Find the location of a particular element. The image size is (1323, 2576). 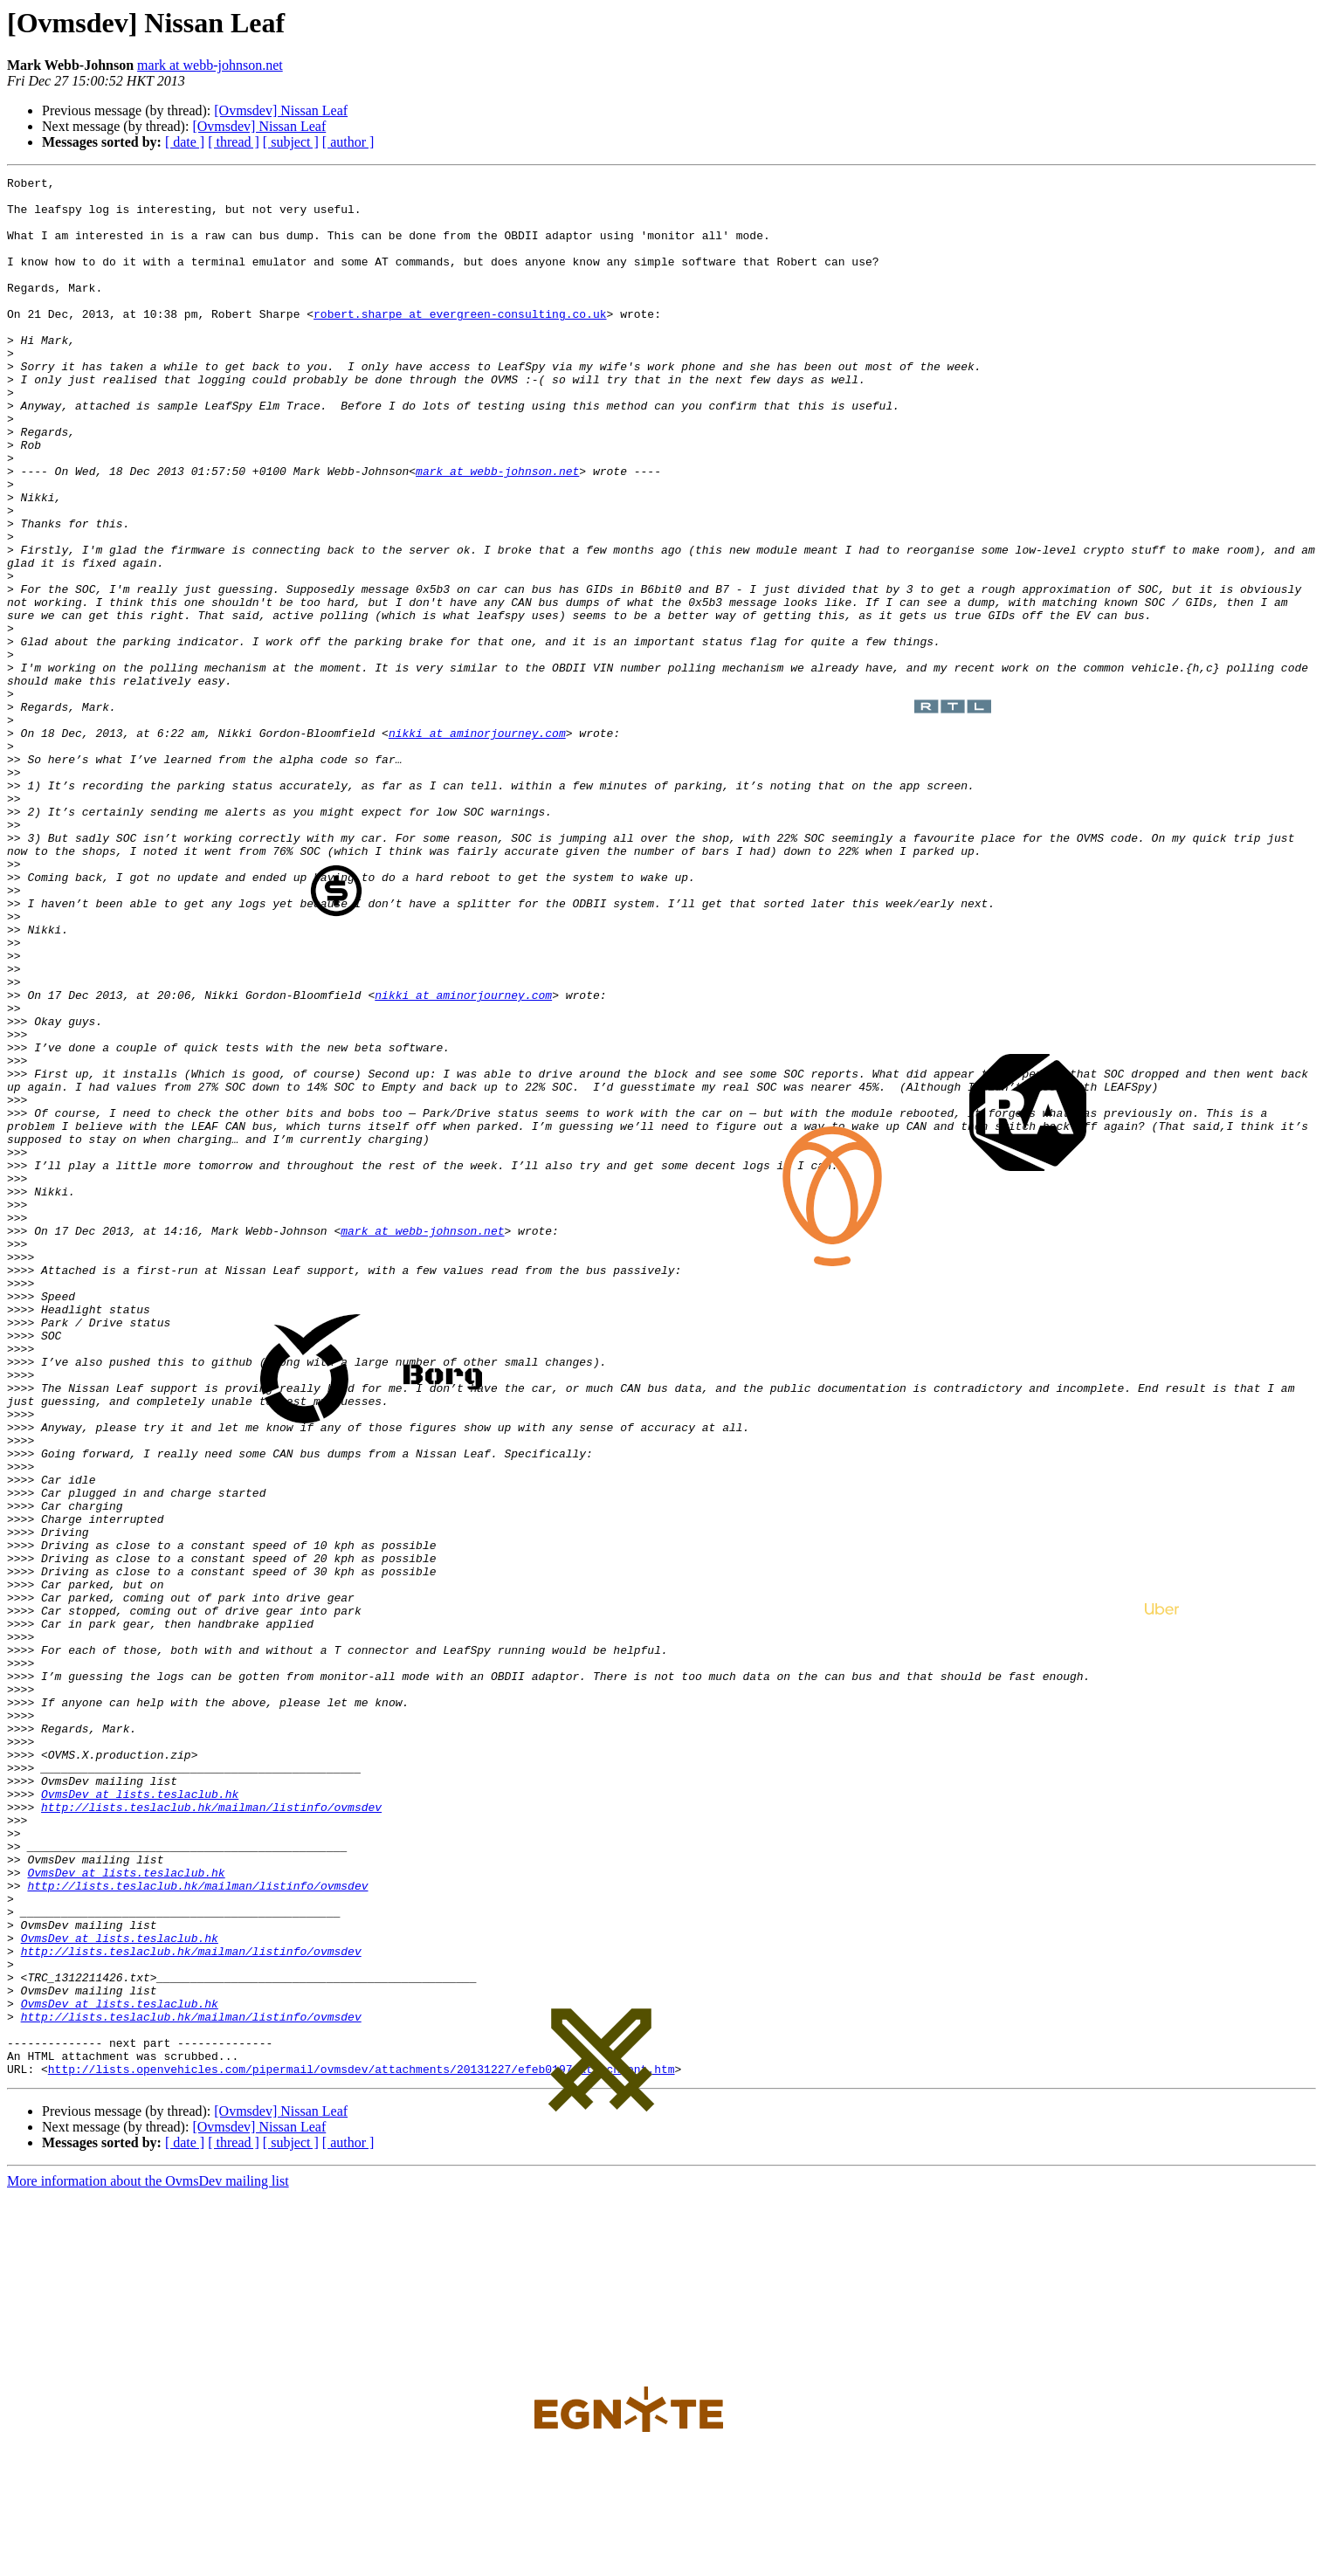

visit rockwell automation website is located at coordinates (1028, 1112).